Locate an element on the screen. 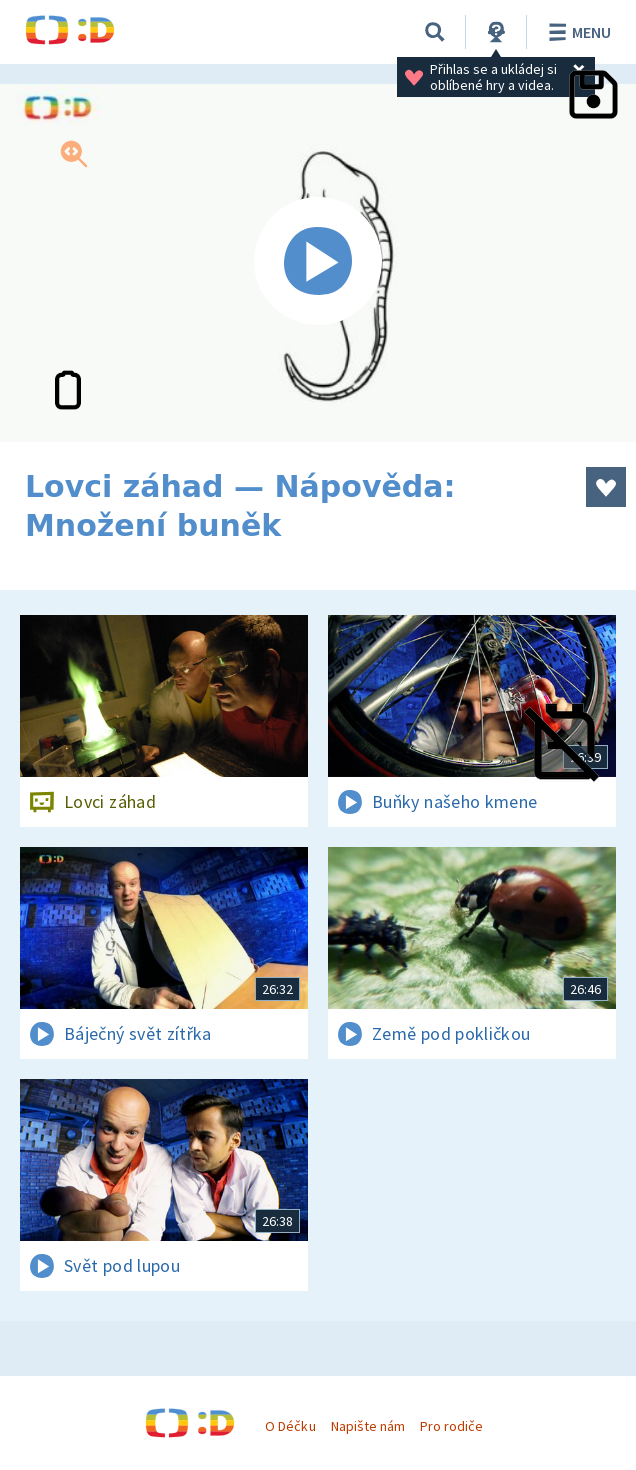 The image size is (636, 1470). search or inspect code is located at coordinates (74, 154).